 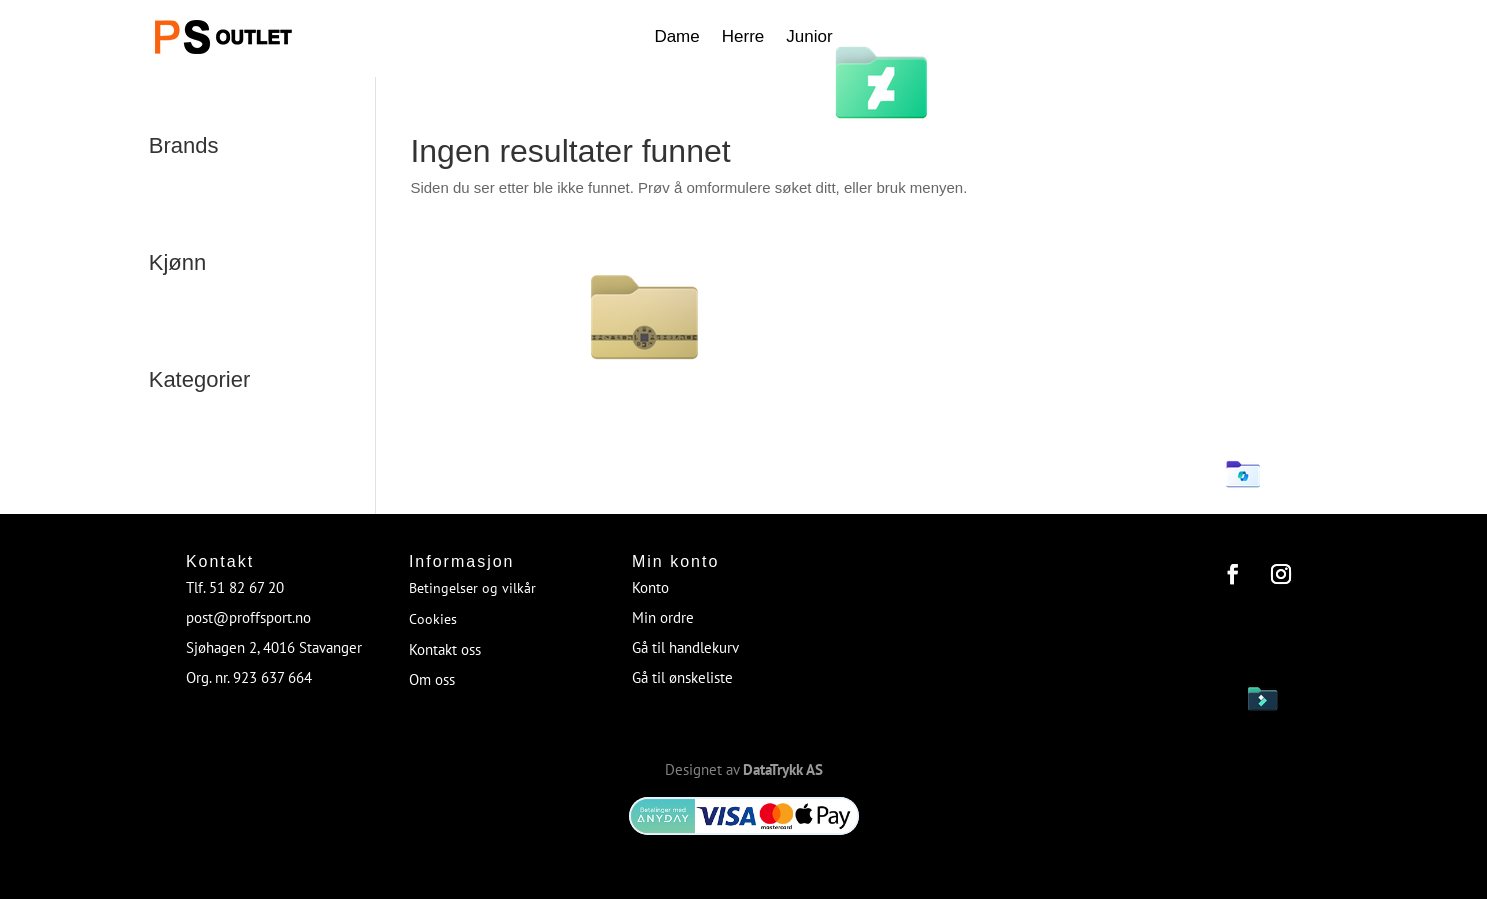 I want to click on open folder containing pokémon or pokelantis-themed content, so click(x=644, y=320).